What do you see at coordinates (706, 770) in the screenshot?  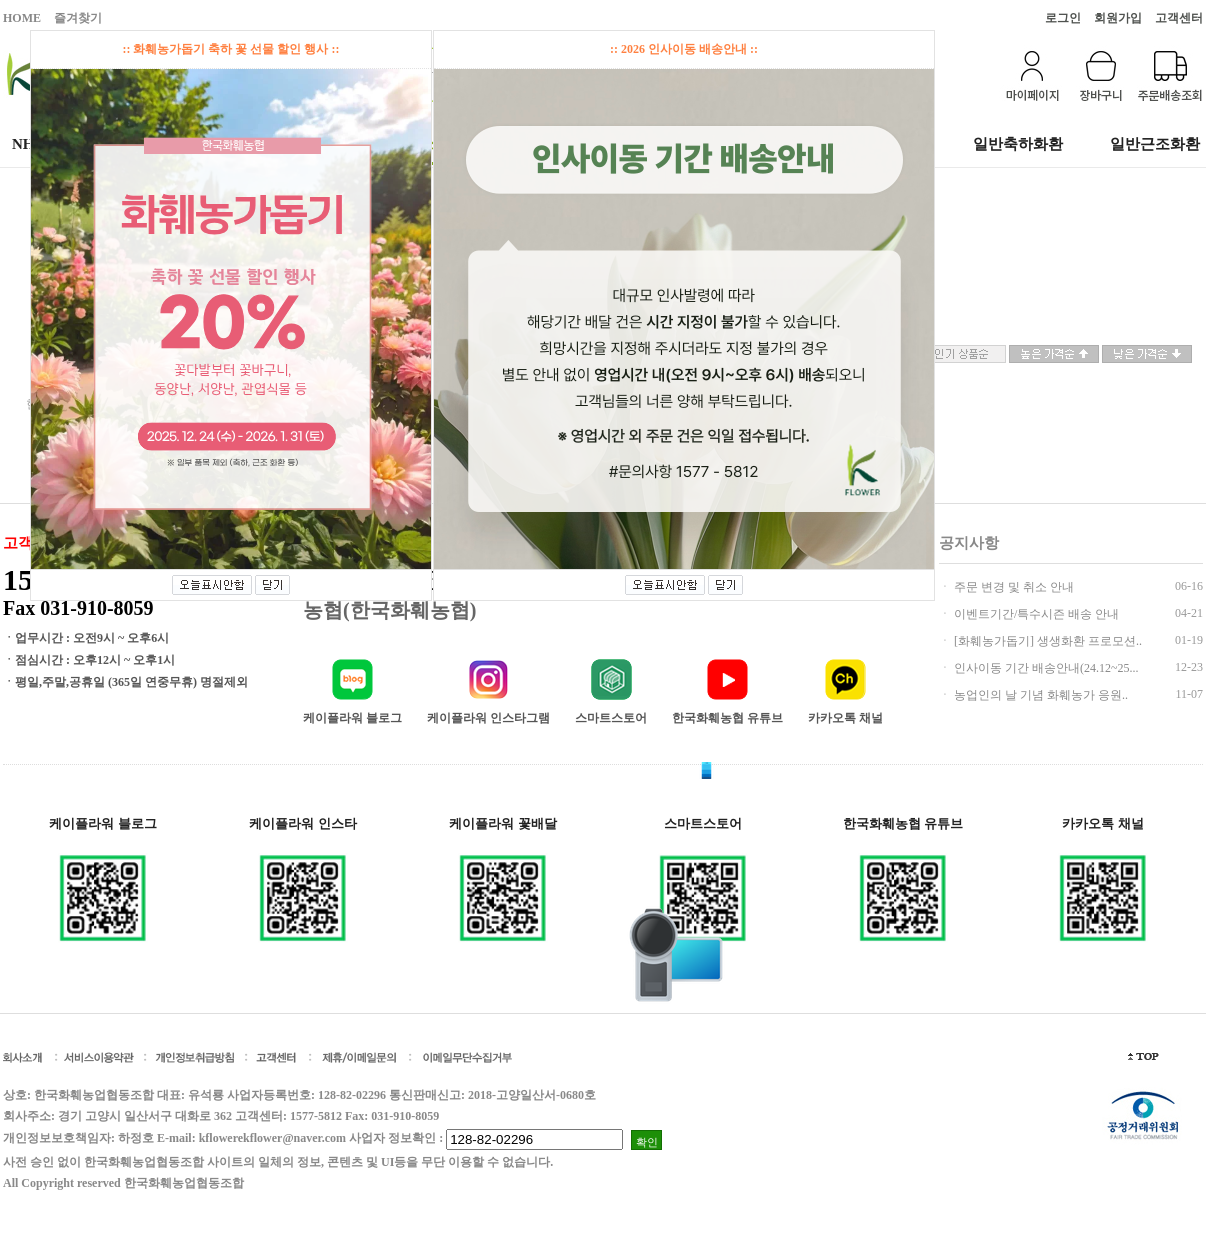 I see `open the your phone companion app` at bounding box center [706, 770].